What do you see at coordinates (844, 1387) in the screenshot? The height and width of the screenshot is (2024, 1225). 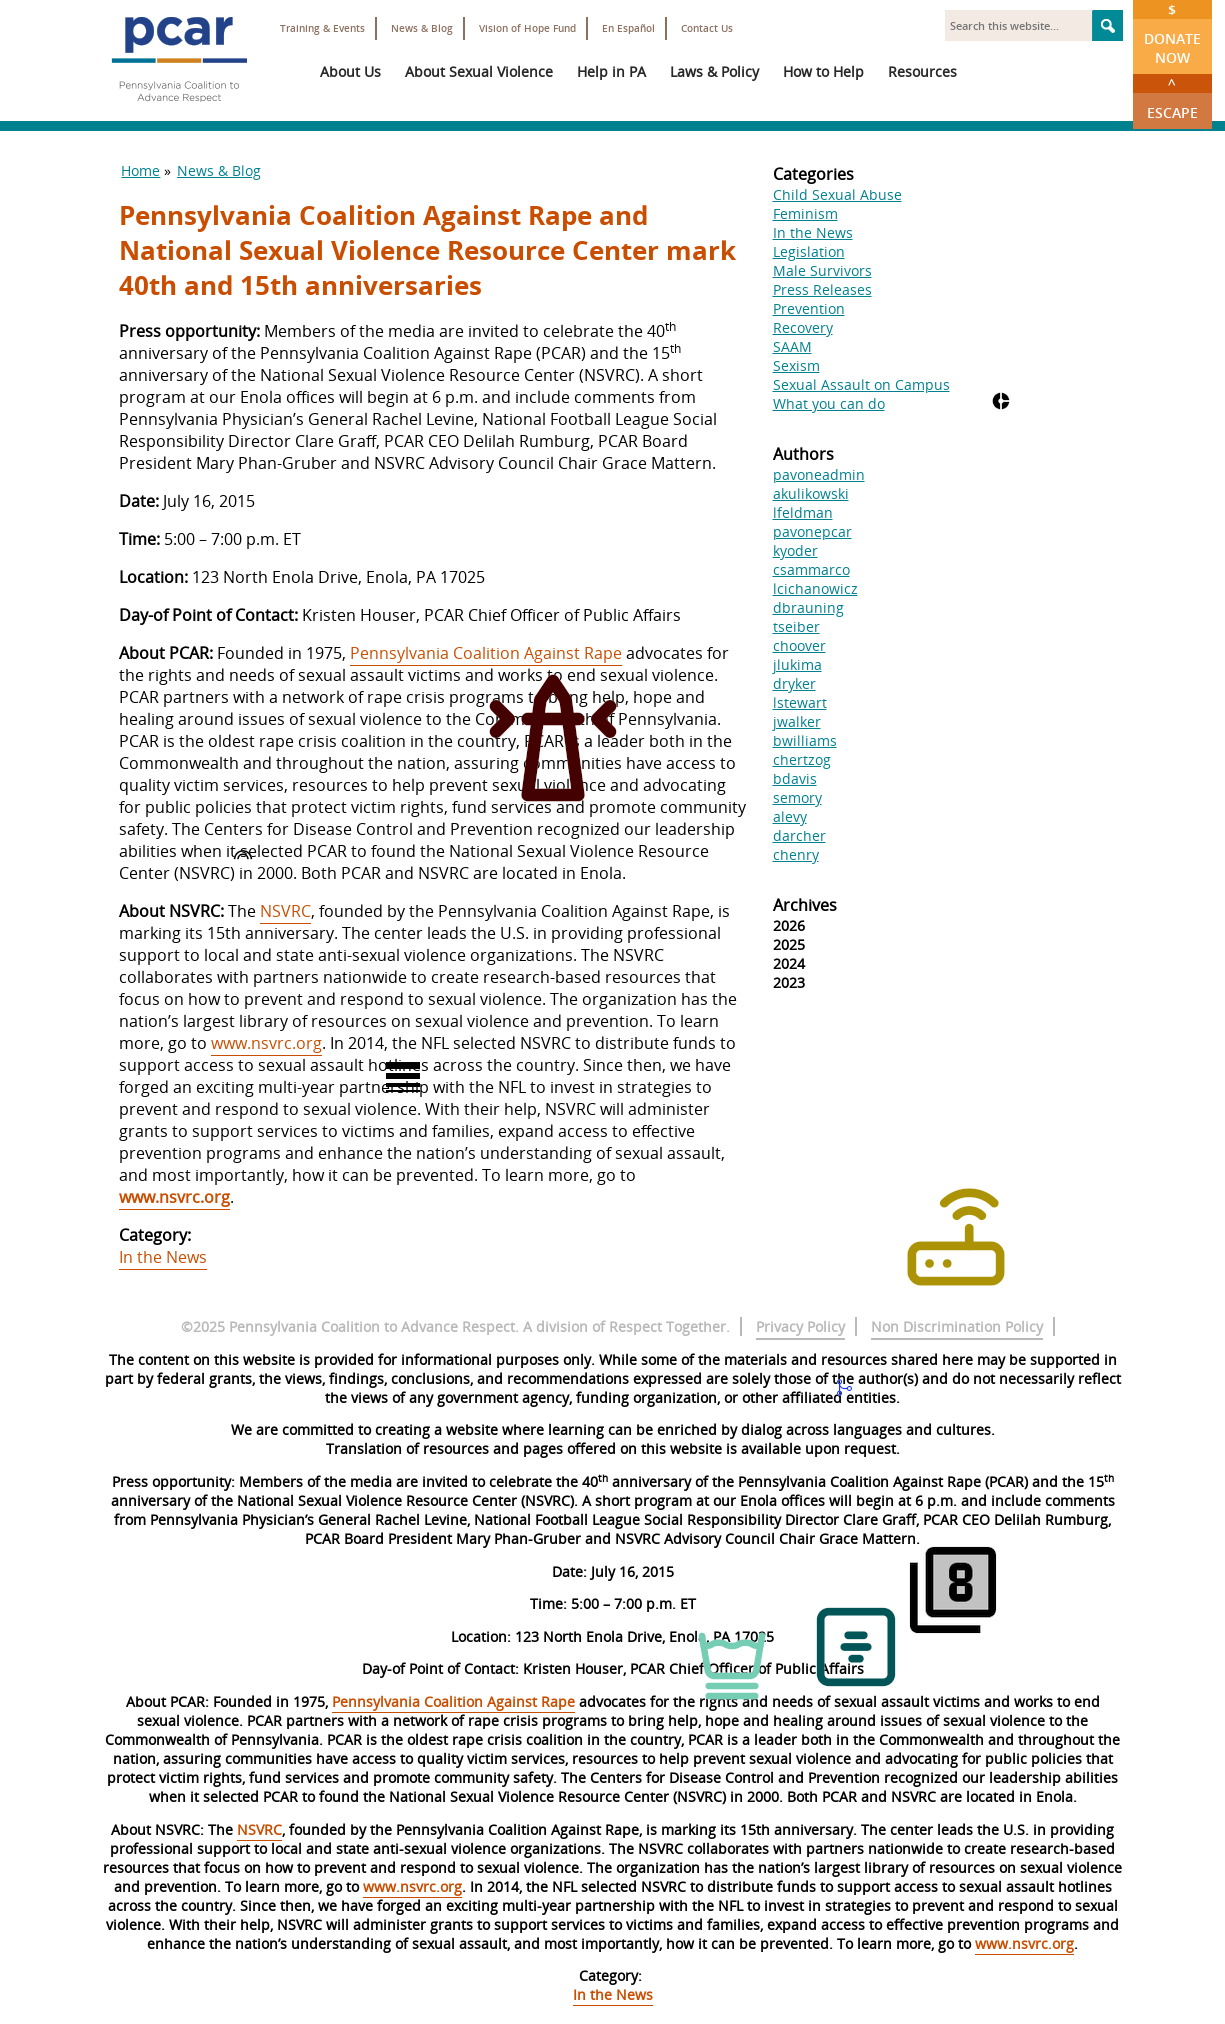 I see `merge a branch into the main codebase` at bounding box center [844, 1387].